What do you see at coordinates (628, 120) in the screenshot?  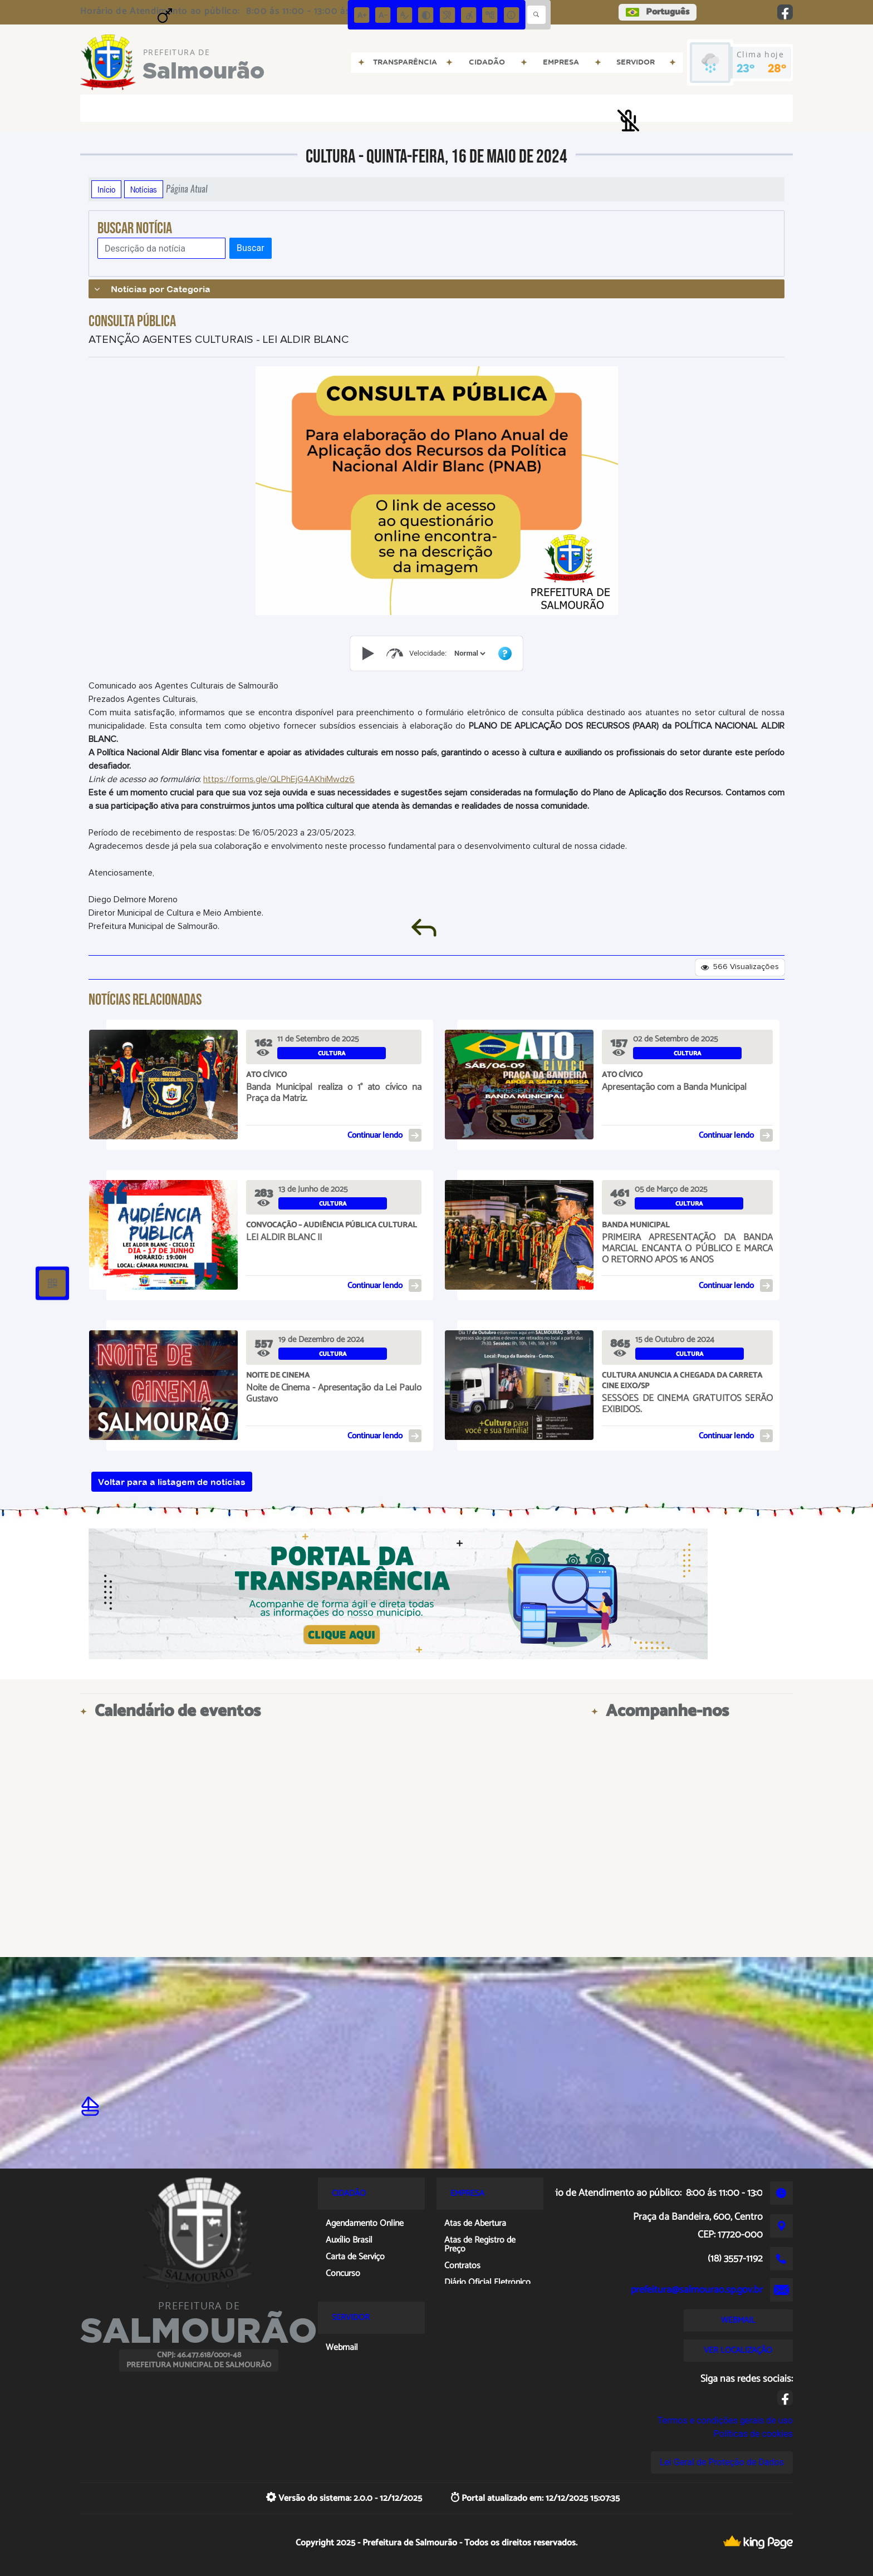 I see `disable desert or arid climate mode` at bounding box center [628, 120].